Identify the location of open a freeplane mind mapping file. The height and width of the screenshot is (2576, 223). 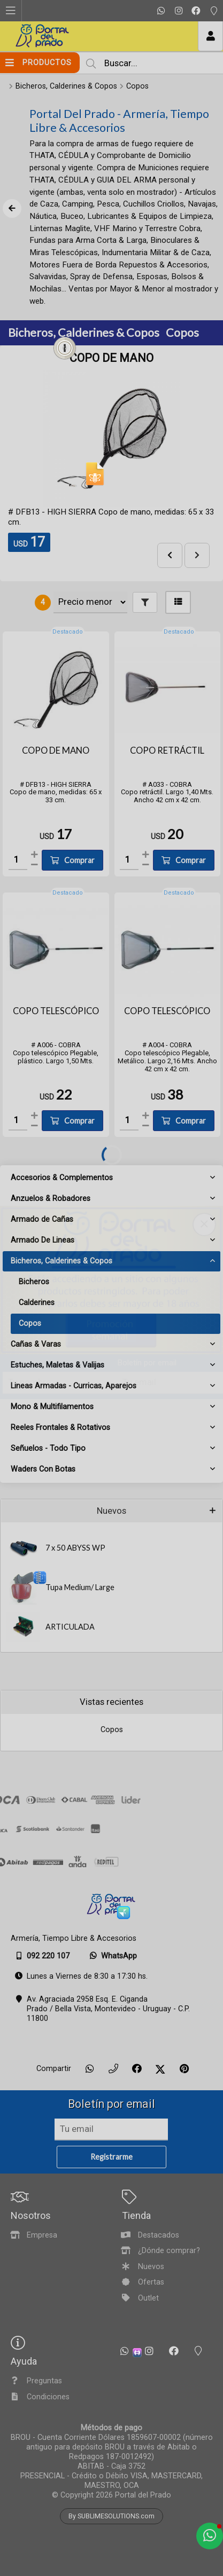
(95, 473).